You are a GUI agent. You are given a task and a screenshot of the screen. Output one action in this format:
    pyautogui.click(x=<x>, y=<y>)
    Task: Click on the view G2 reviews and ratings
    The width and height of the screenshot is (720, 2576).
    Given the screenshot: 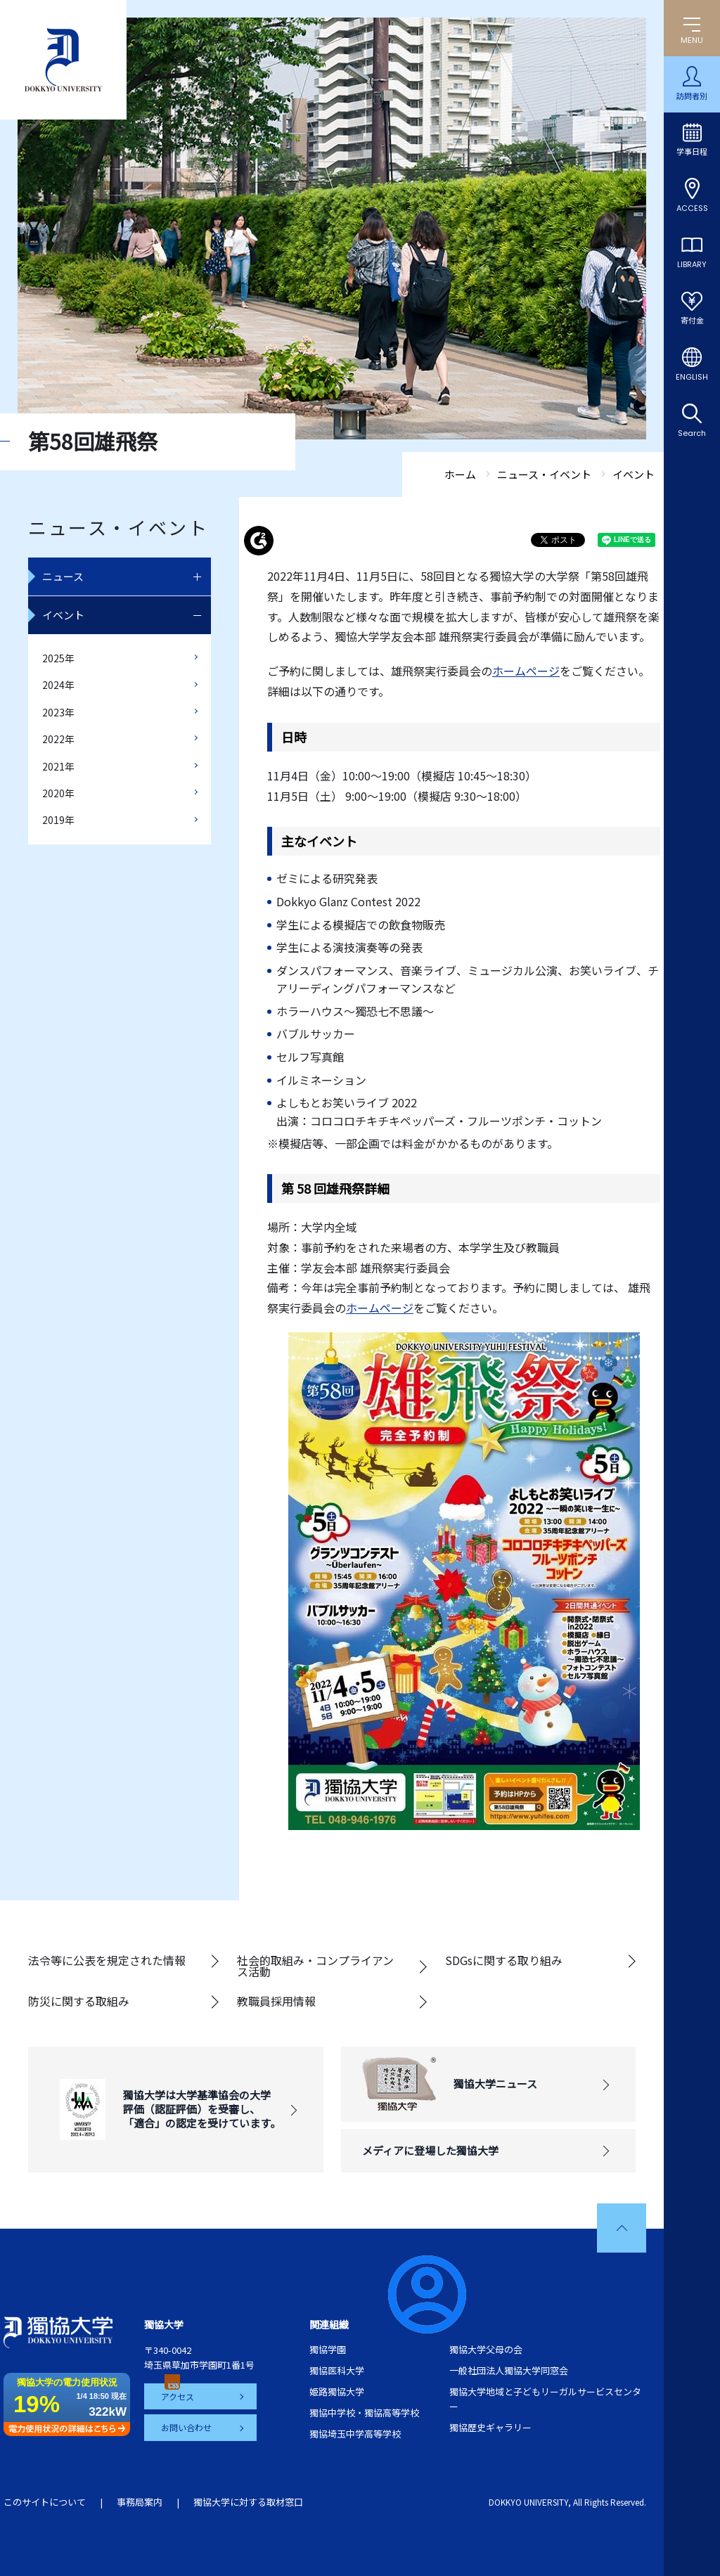 What is the action you would take?
    pyautogui.click(x=259, y=541)
    